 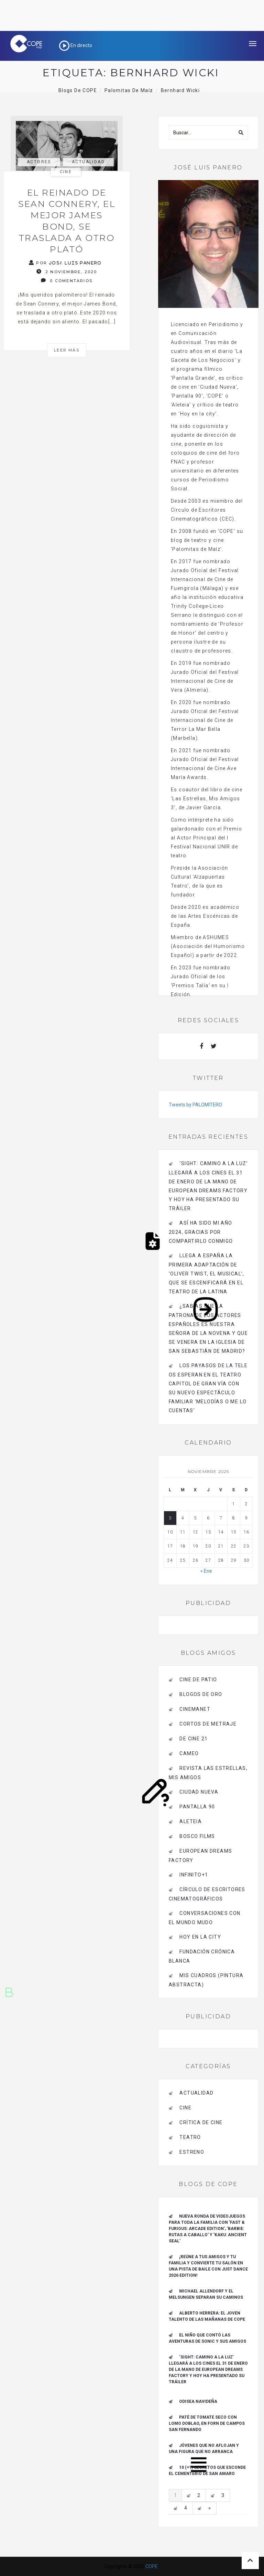 What do you see at coordinates (206, 1309) in the screenshot?
I see `proceed to the next step` at bounding box center [206, 1309].